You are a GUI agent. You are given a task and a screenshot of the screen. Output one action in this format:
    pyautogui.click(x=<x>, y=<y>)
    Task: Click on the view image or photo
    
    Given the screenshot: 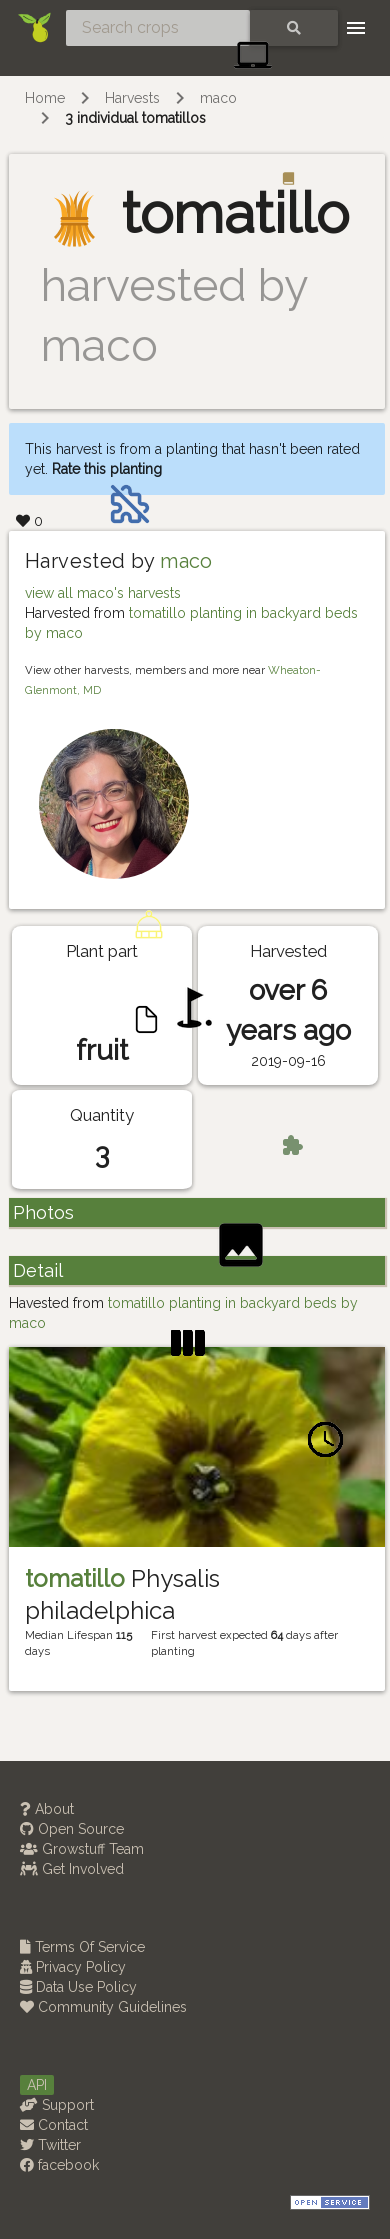 What is the action you would take?
    pyautogui.click(x=241, y=1245)
    